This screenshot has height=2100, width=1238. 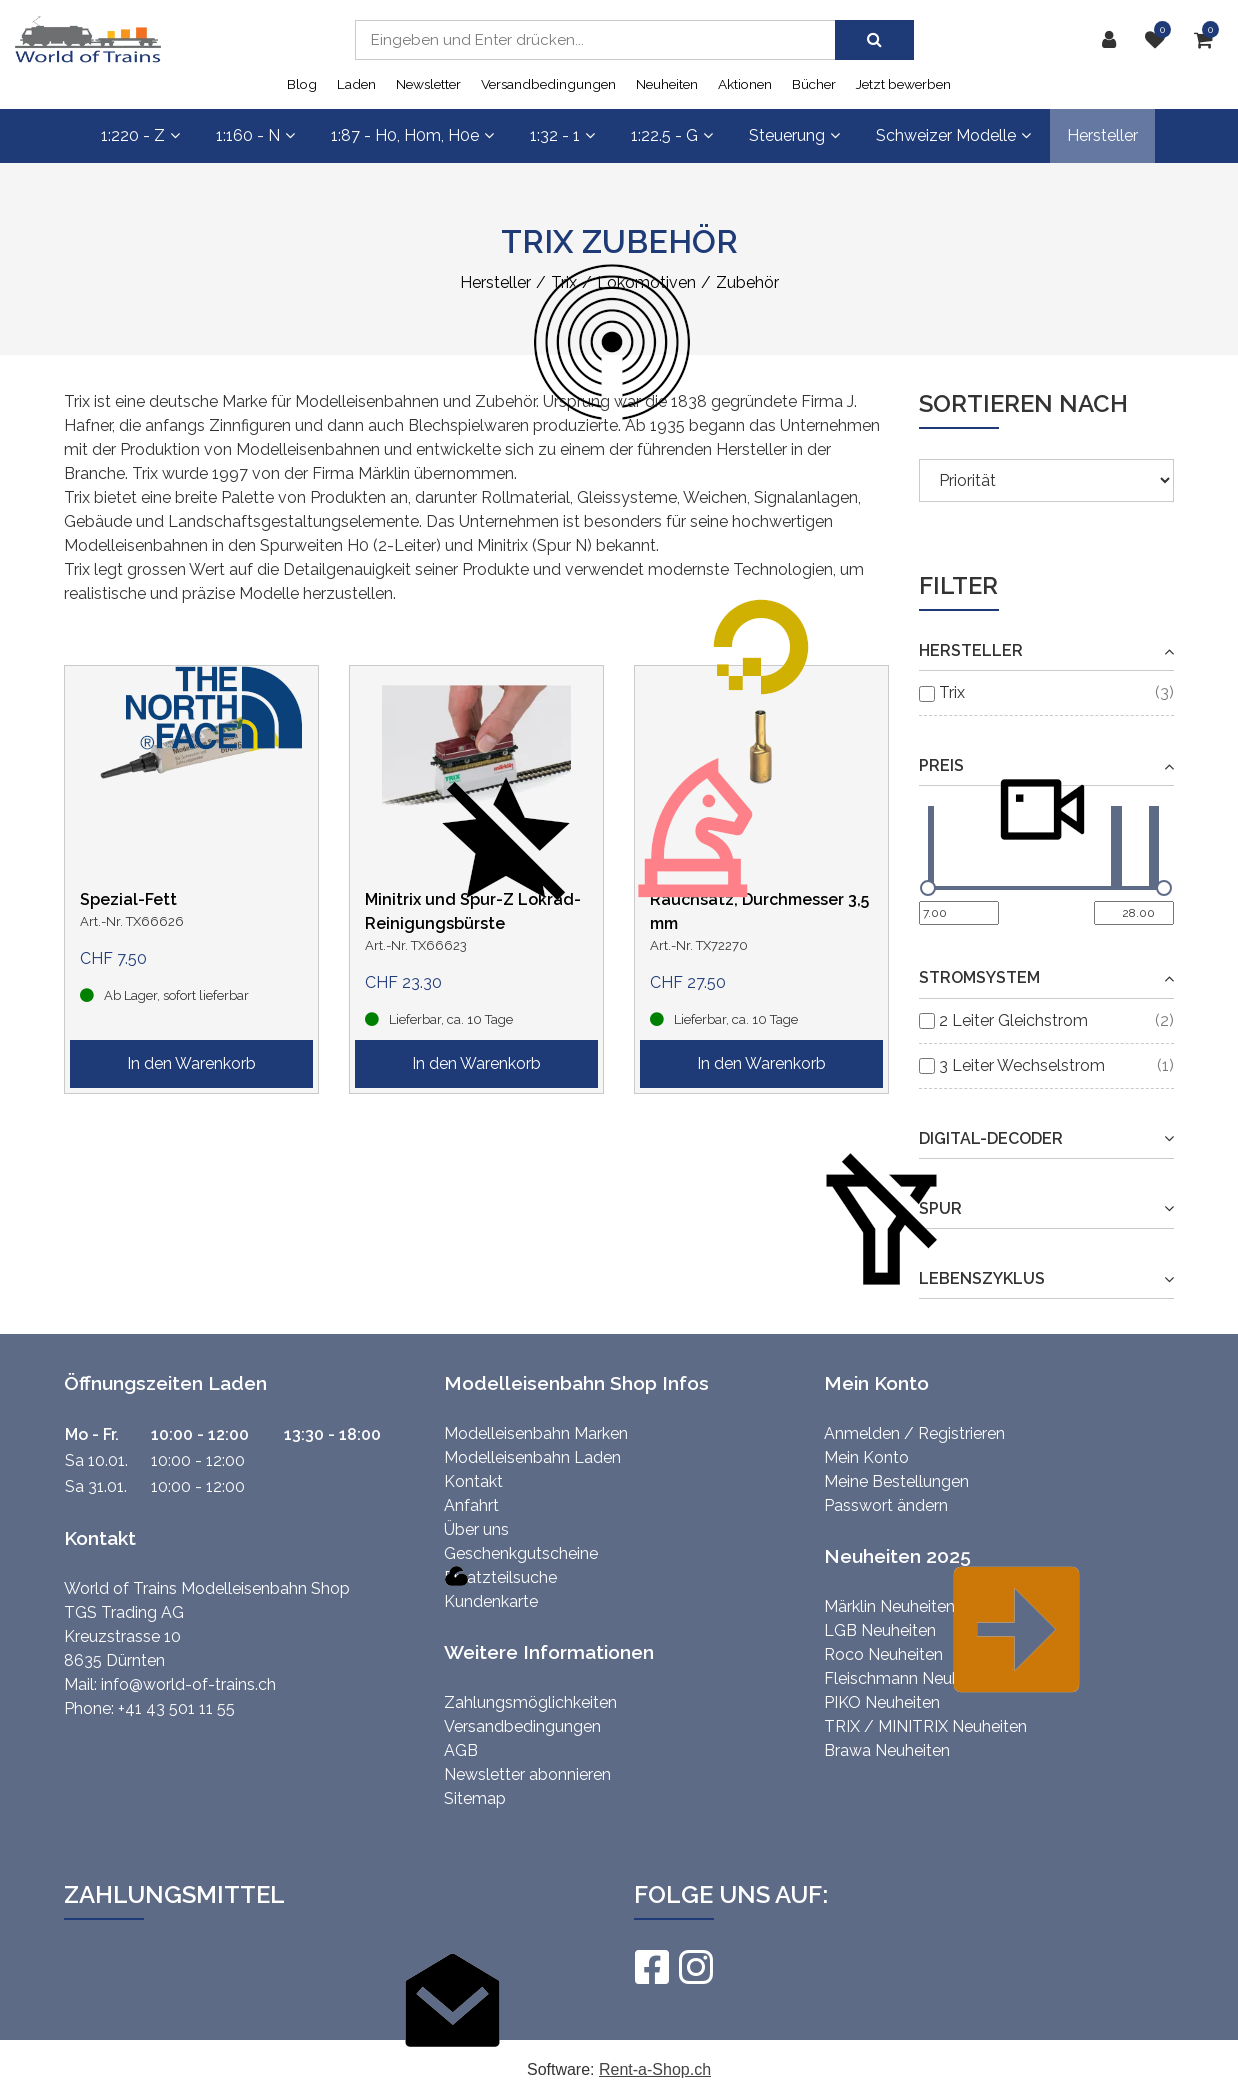 What do you see at coordinates (1042, 809) in the screenshot?
I see `start recording a video` at bounding box center [1042, 809].